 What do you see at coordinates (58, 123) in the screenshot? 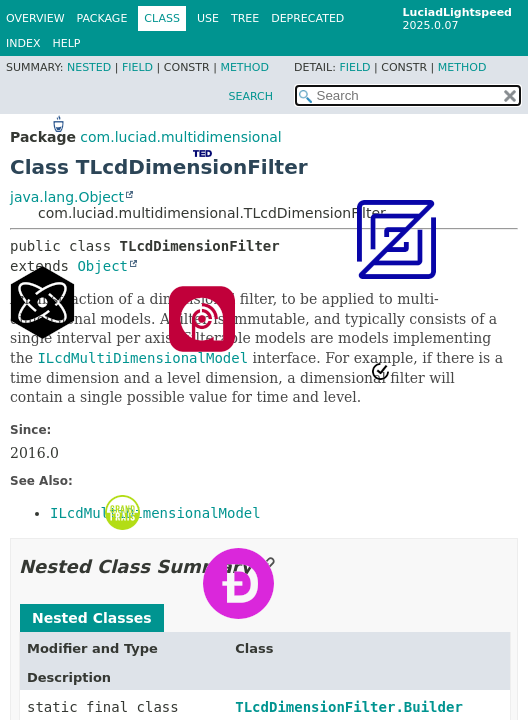
I see `mocha javascript testing framework logo` at bounding box center [58, 123].